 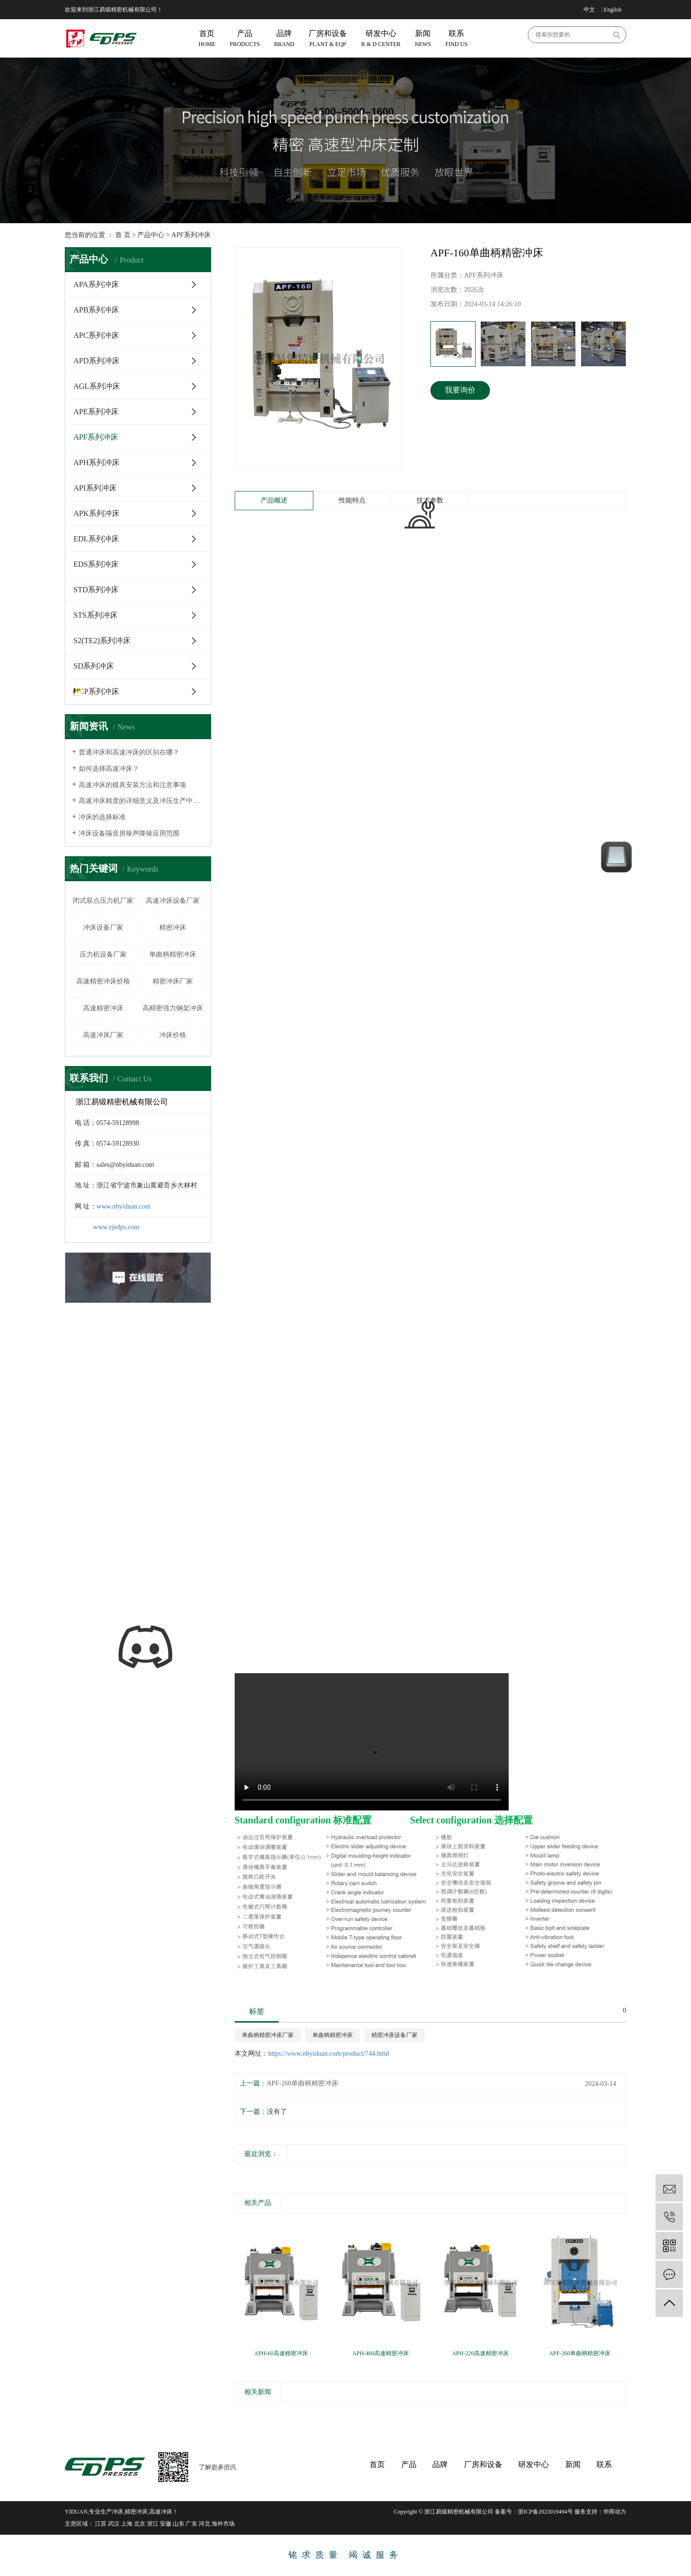 I want to click on access removable media or external drive, so click(x=616, y=857).